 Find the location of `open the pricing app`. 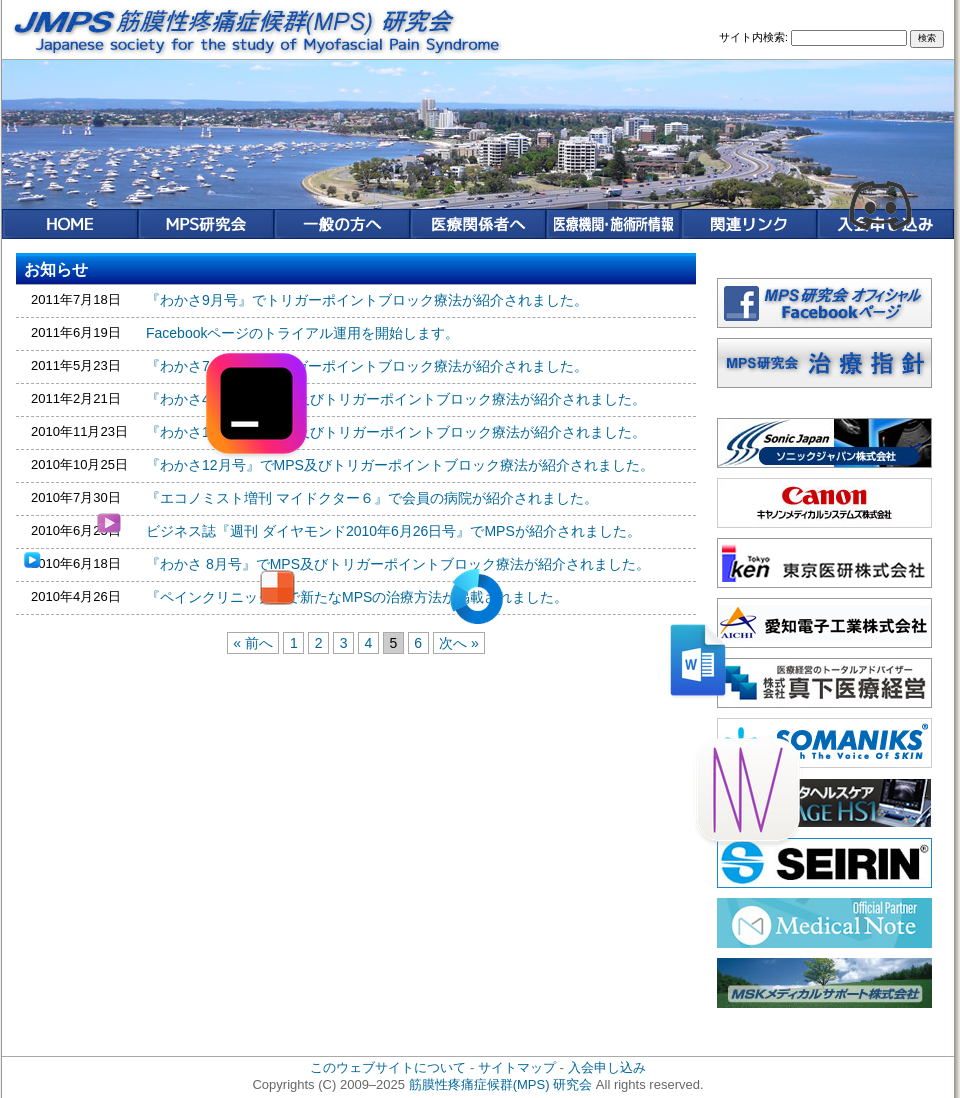

open the pricing app is located at coordinates (476, 596).